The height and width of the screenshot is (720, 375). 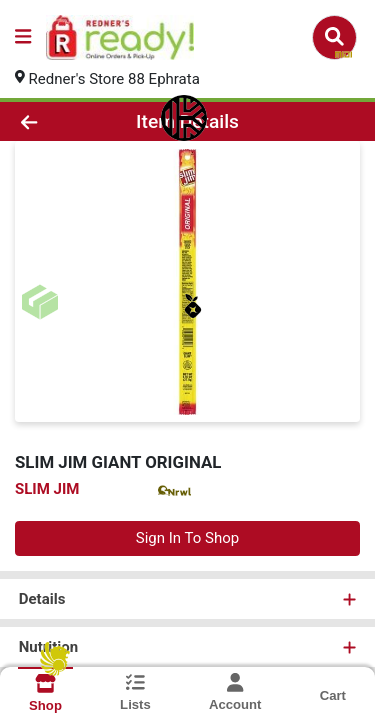 I want to click on open Pi-hole network ad blocker settings, so click(x=193, y=306).